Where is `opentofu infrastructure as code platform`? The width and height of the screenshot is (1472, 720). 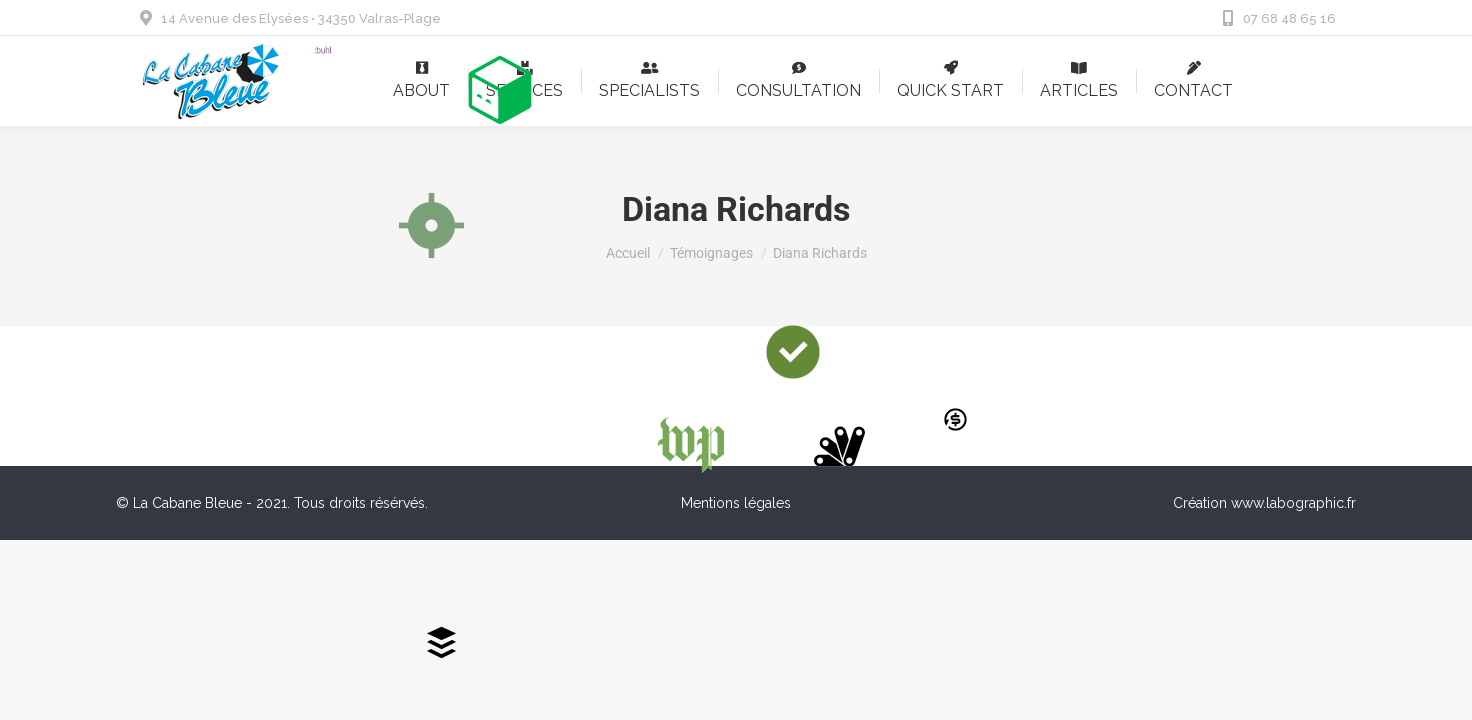
opentofu infrastructure as code platform is located at coordinates (500, 90).